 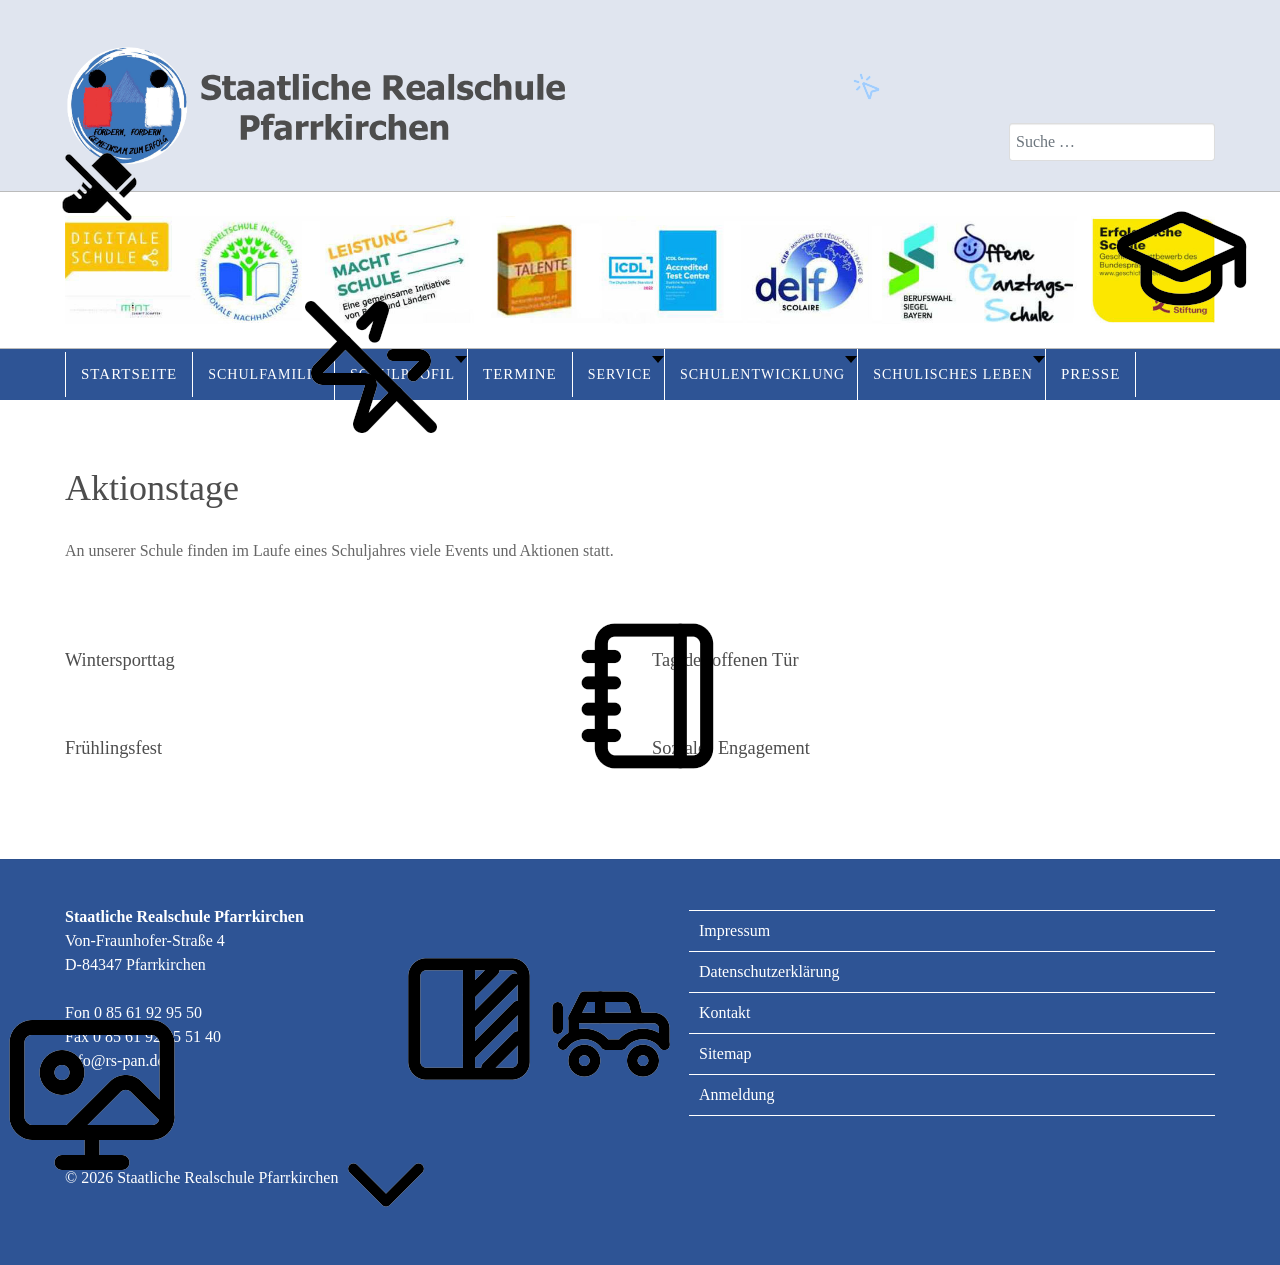 I want to click on change desktop wallpaper, so click(x=92, y=1095).